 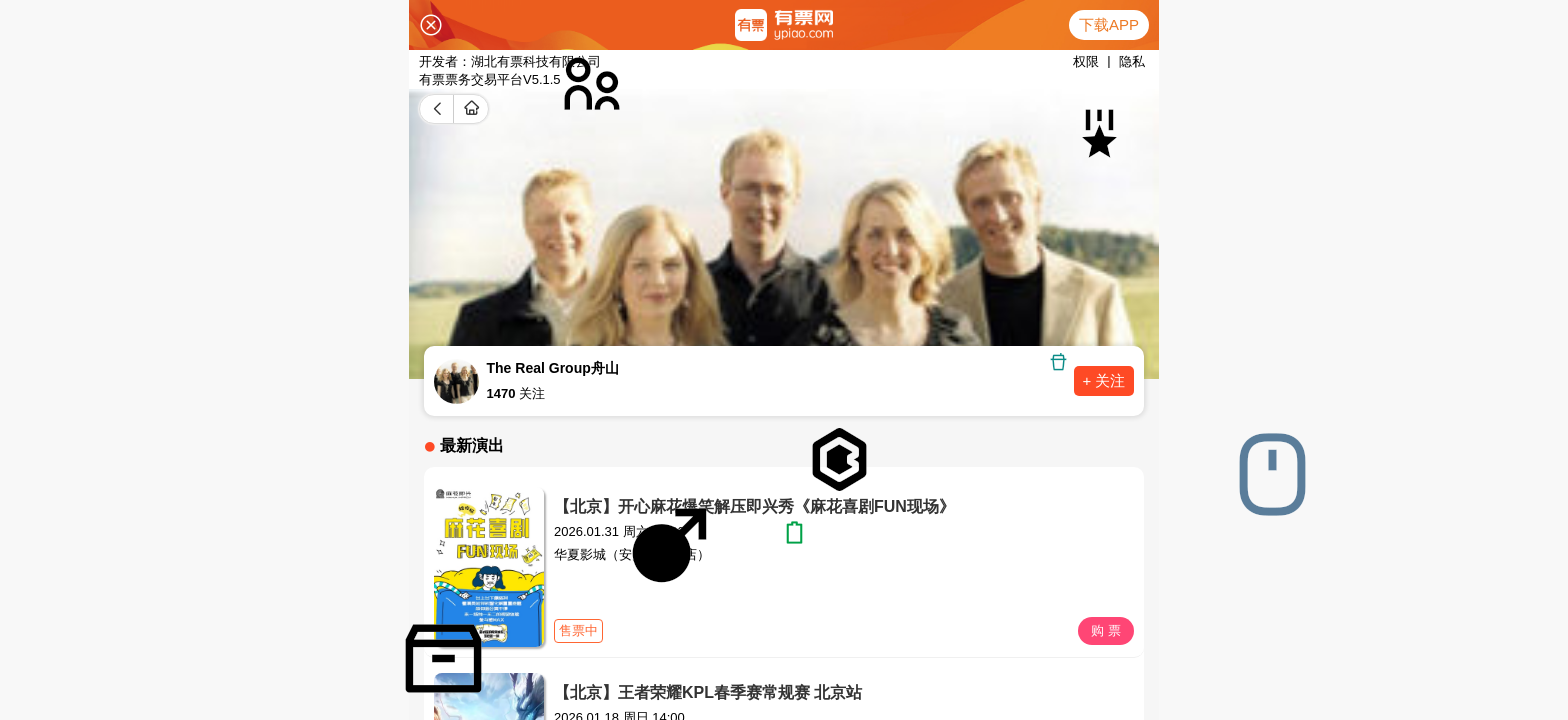 What do you see at coordinates (794, 532) in the screenshot?
I see `indicates low battery level` at bounding box center [794, 532].